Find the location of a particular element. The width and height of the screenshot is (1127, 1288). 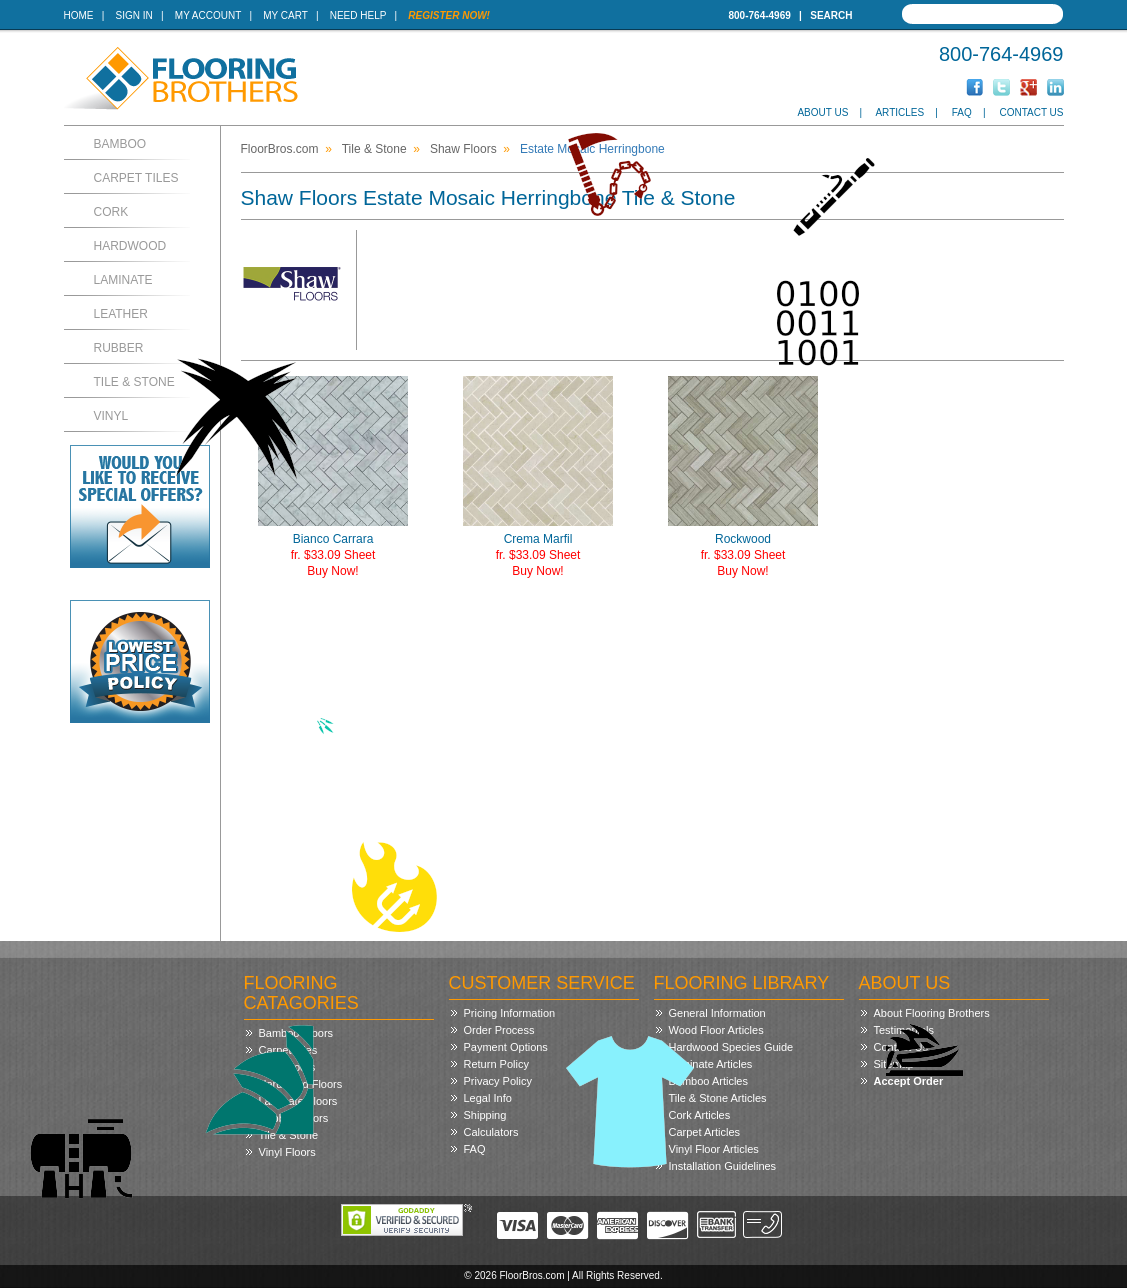

select speedboat or watercraft vehicle is located at coordinates (924, 1037).